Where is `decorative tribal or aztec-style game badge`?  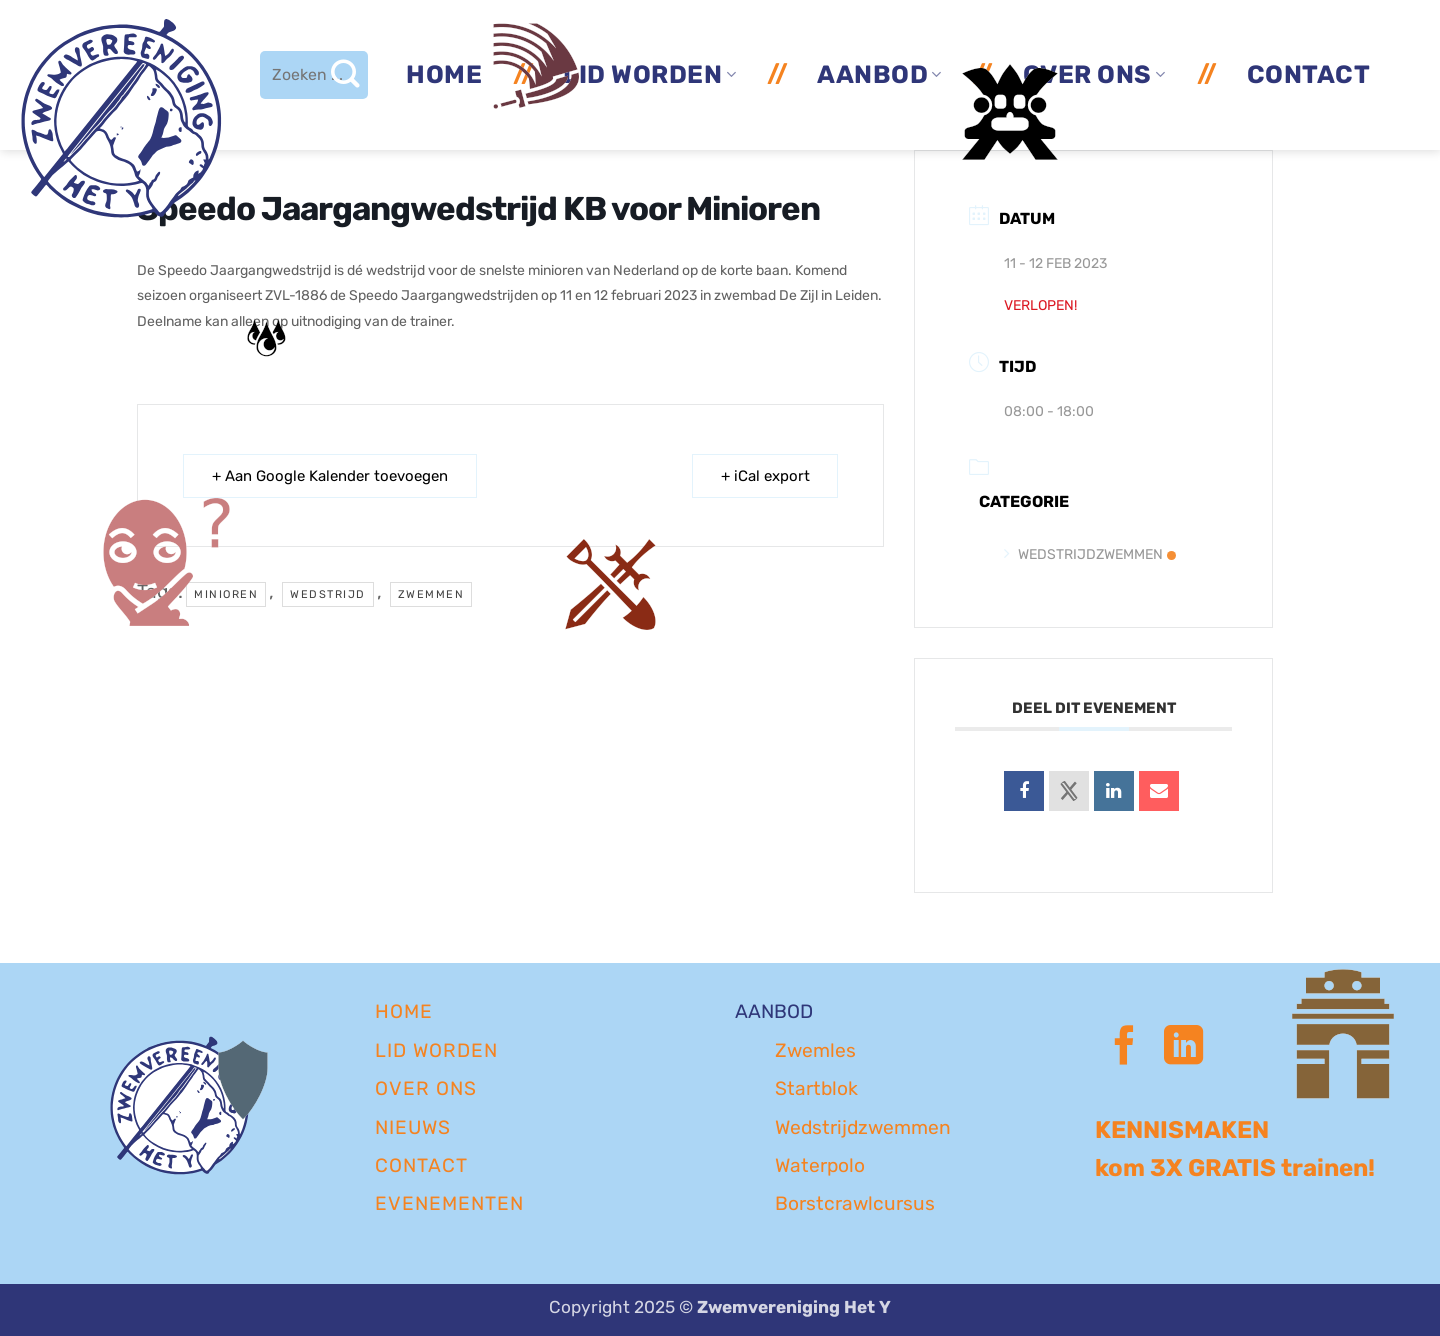 decorative tribal or aztec-style game badge is located at coordinates (1010, 112).